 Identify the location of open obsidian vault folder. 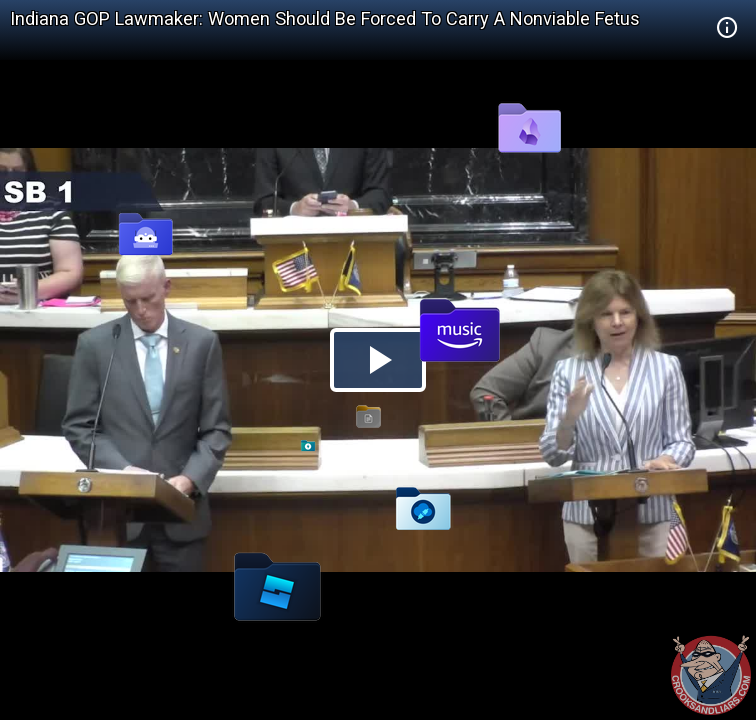
(529, 129).